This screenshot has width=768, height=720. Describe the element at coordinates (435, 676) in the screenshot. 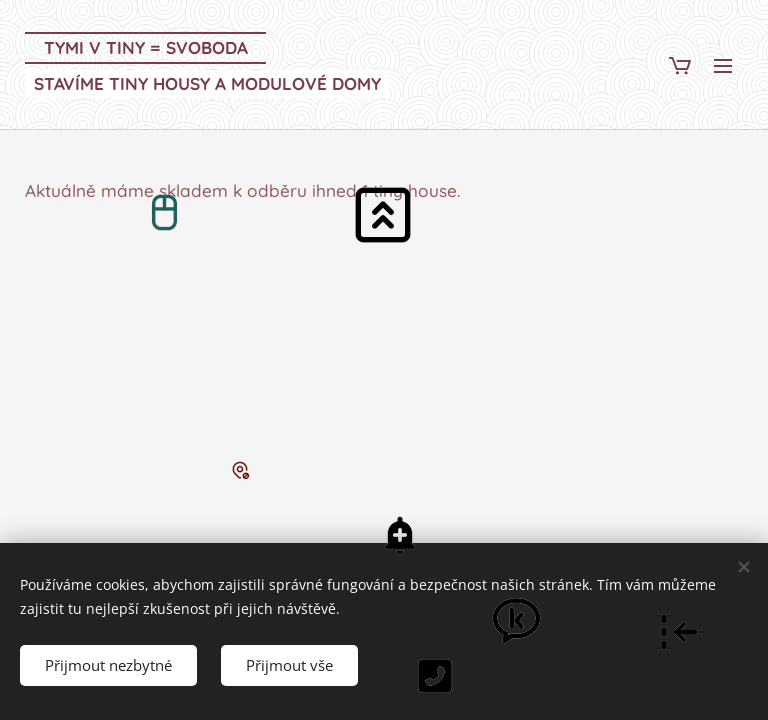

I see `tap to make a phone call` at that location.